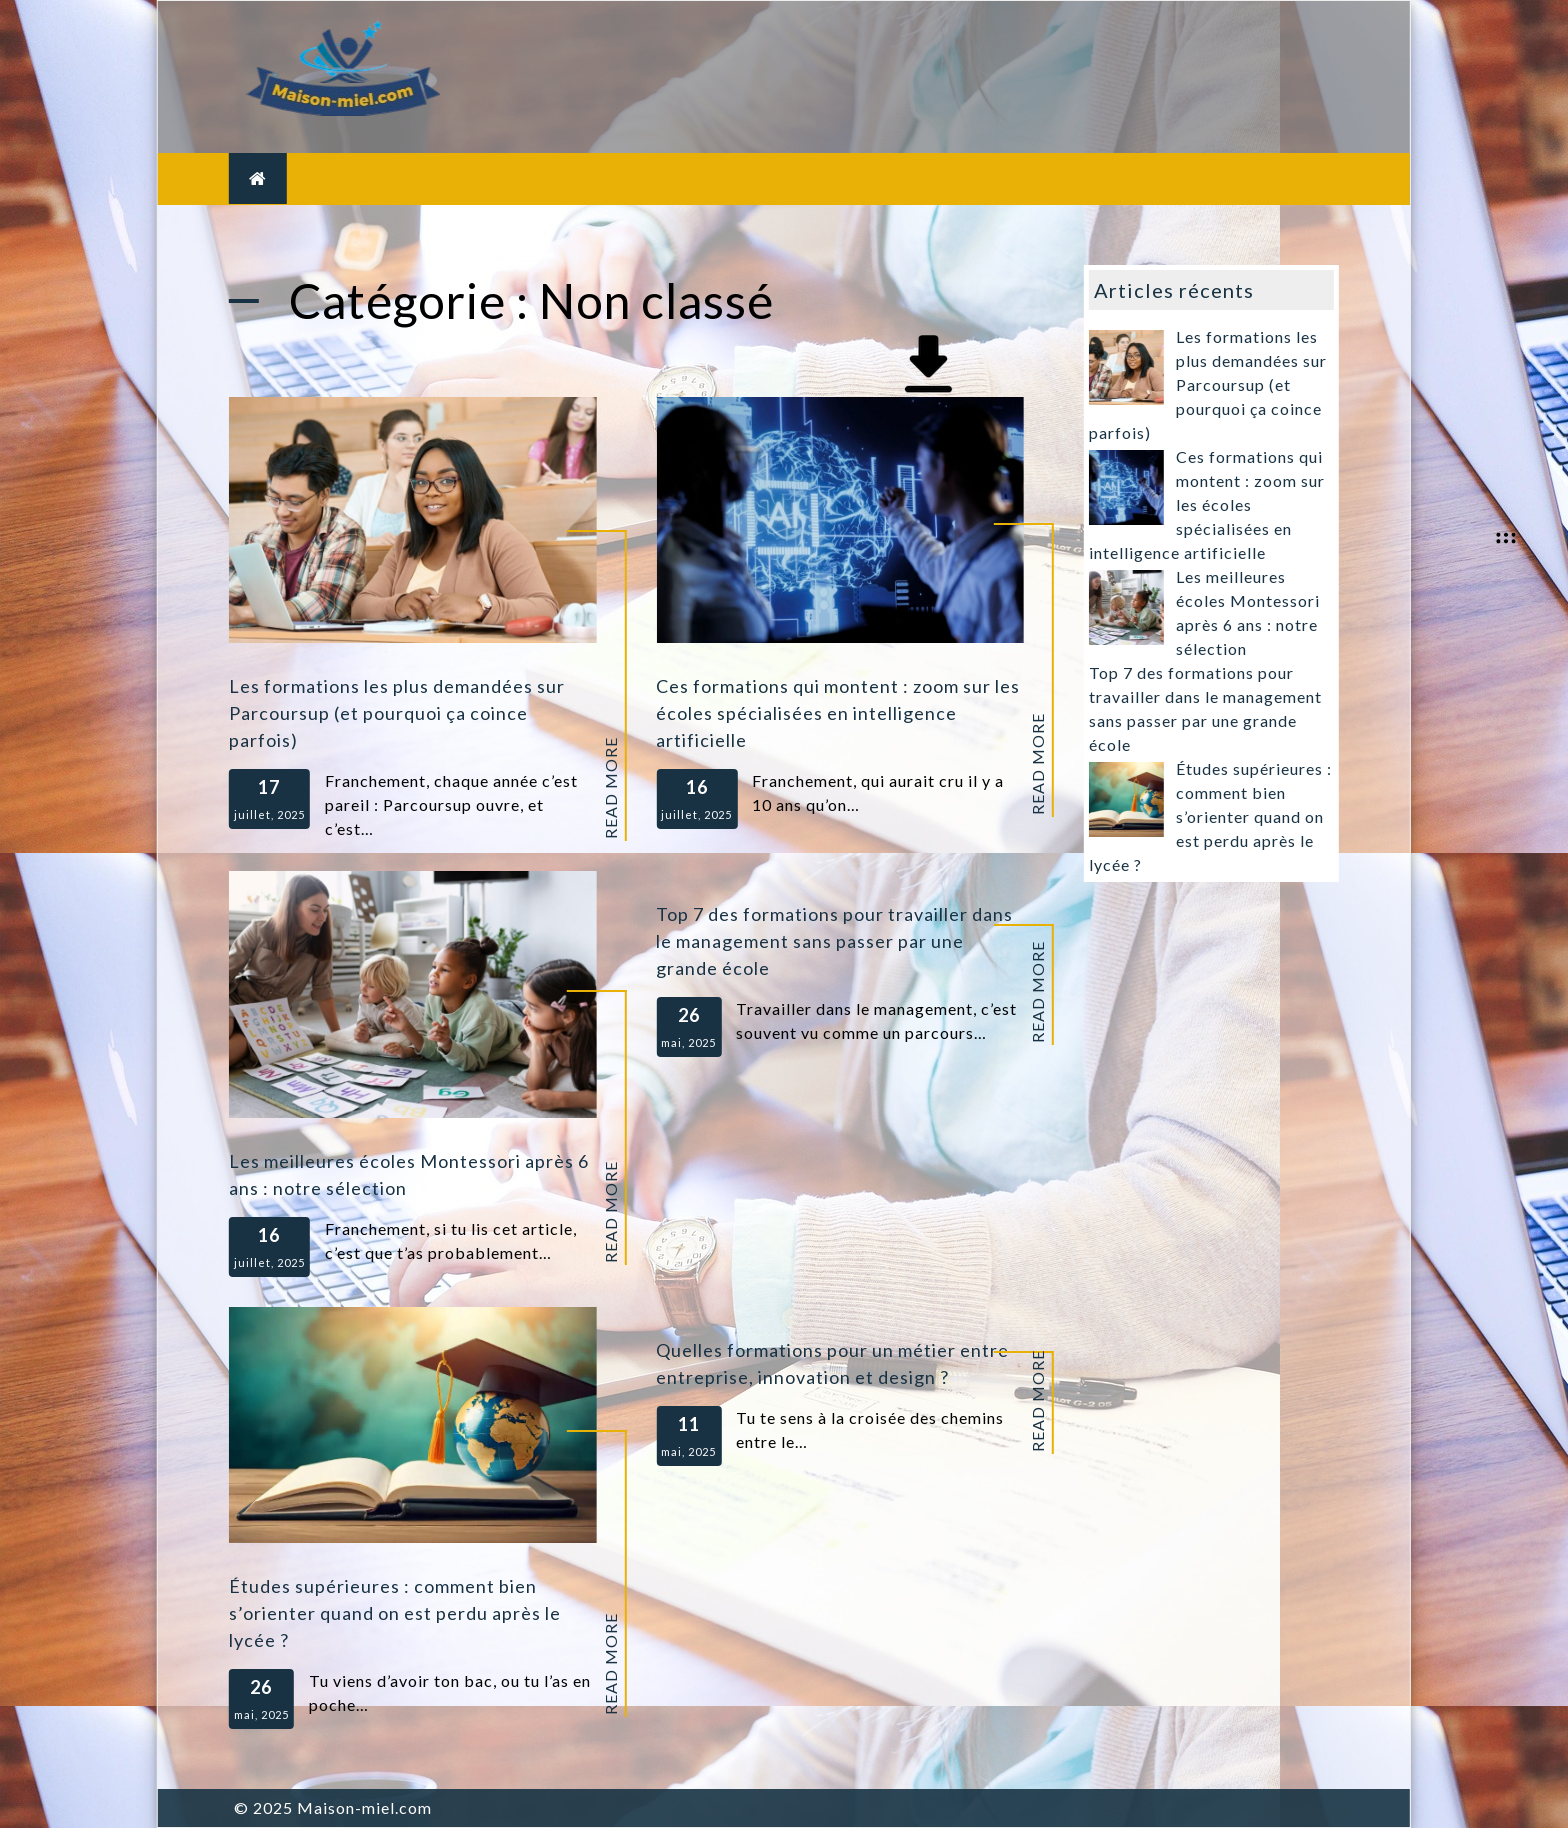  I want to click on drag to reorder or rearrange items, so click(1506, 538).